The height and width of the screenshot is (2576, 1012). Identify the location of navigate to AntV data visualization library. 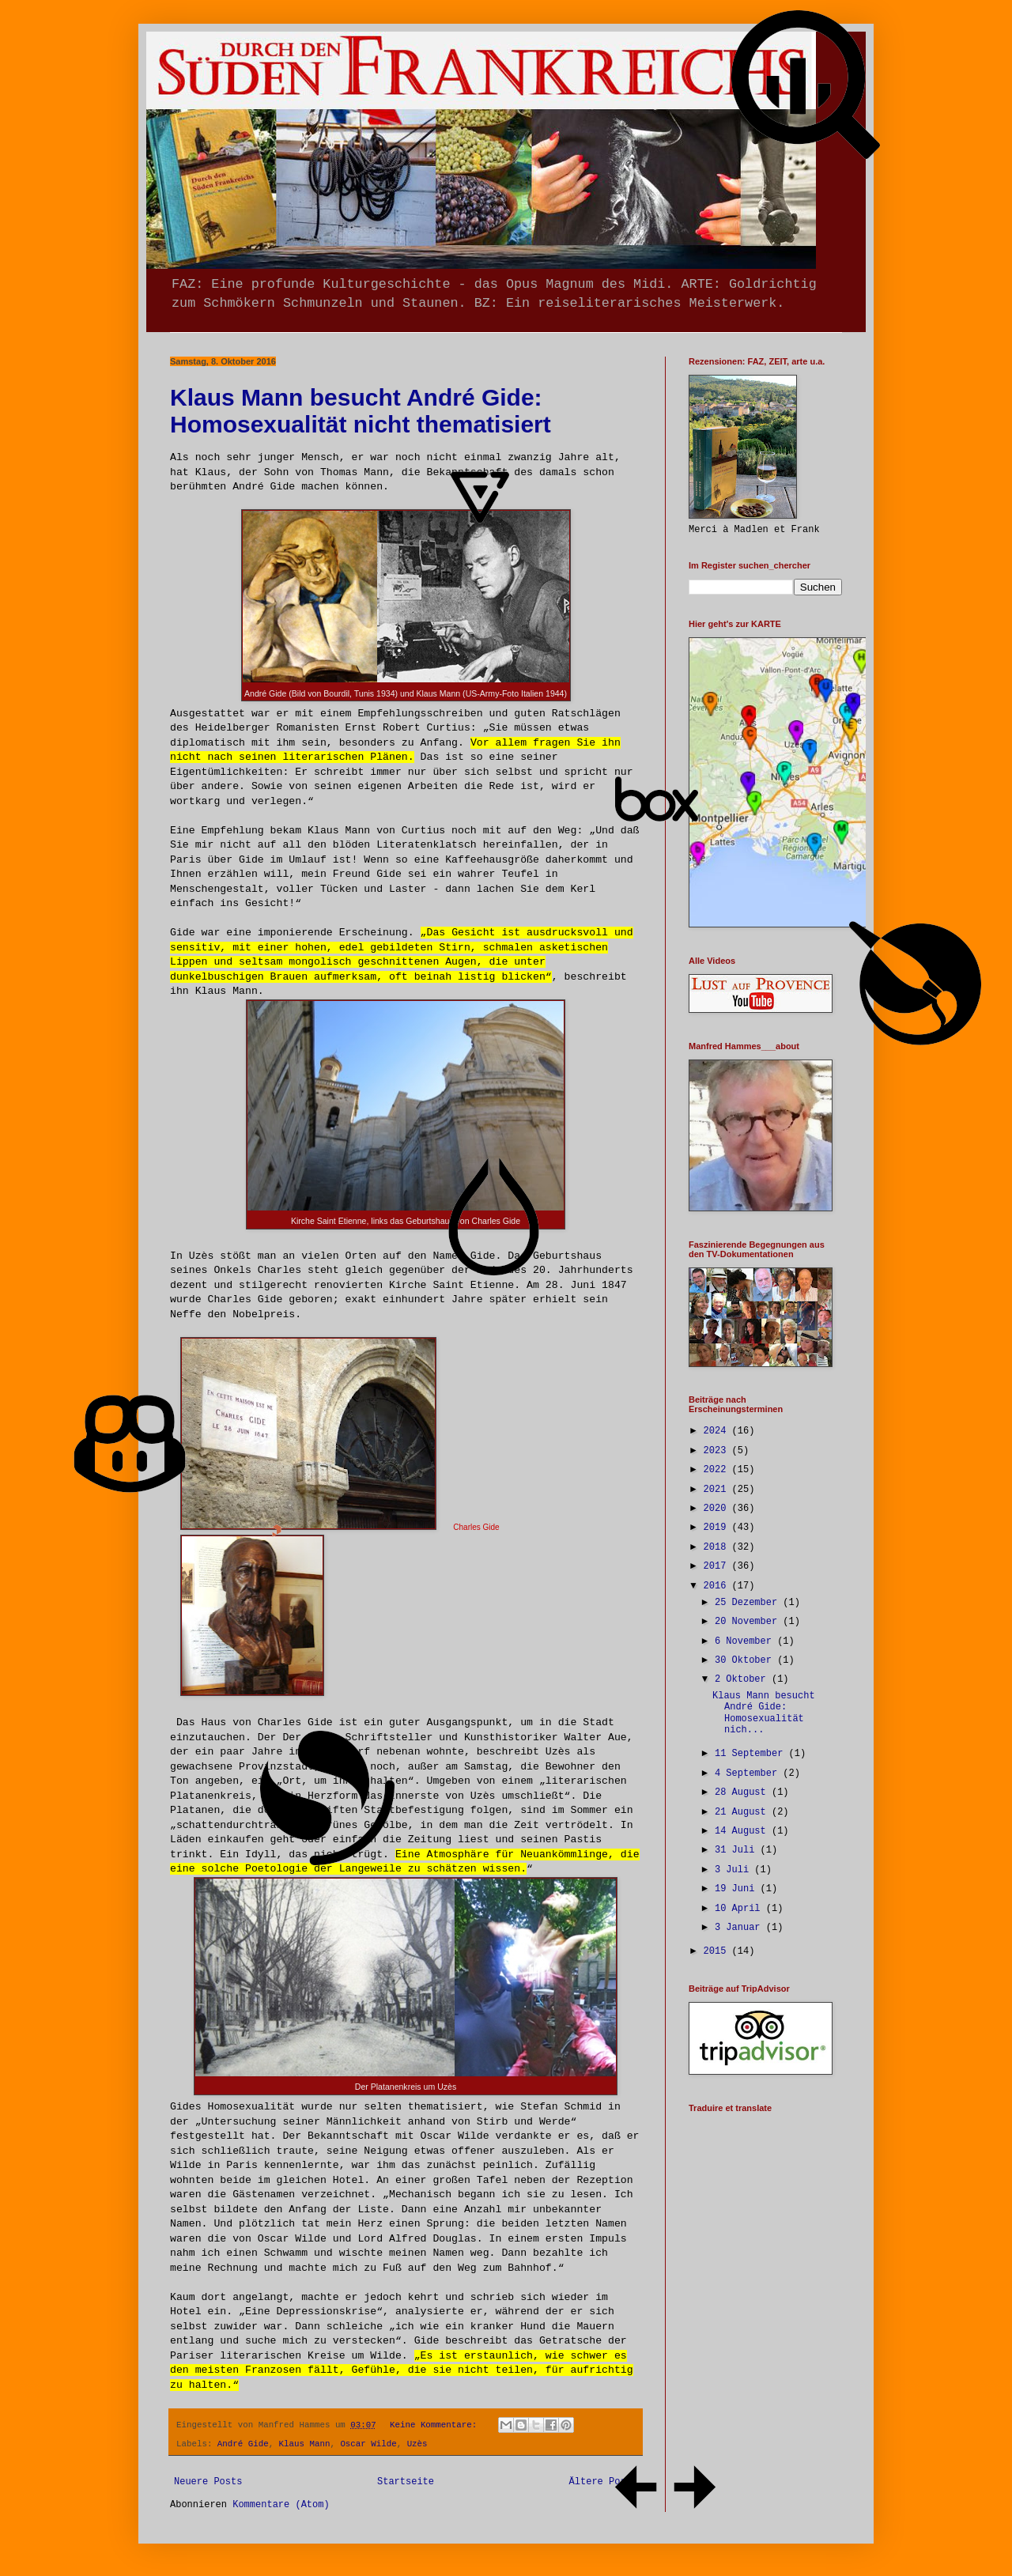
(480, 497).